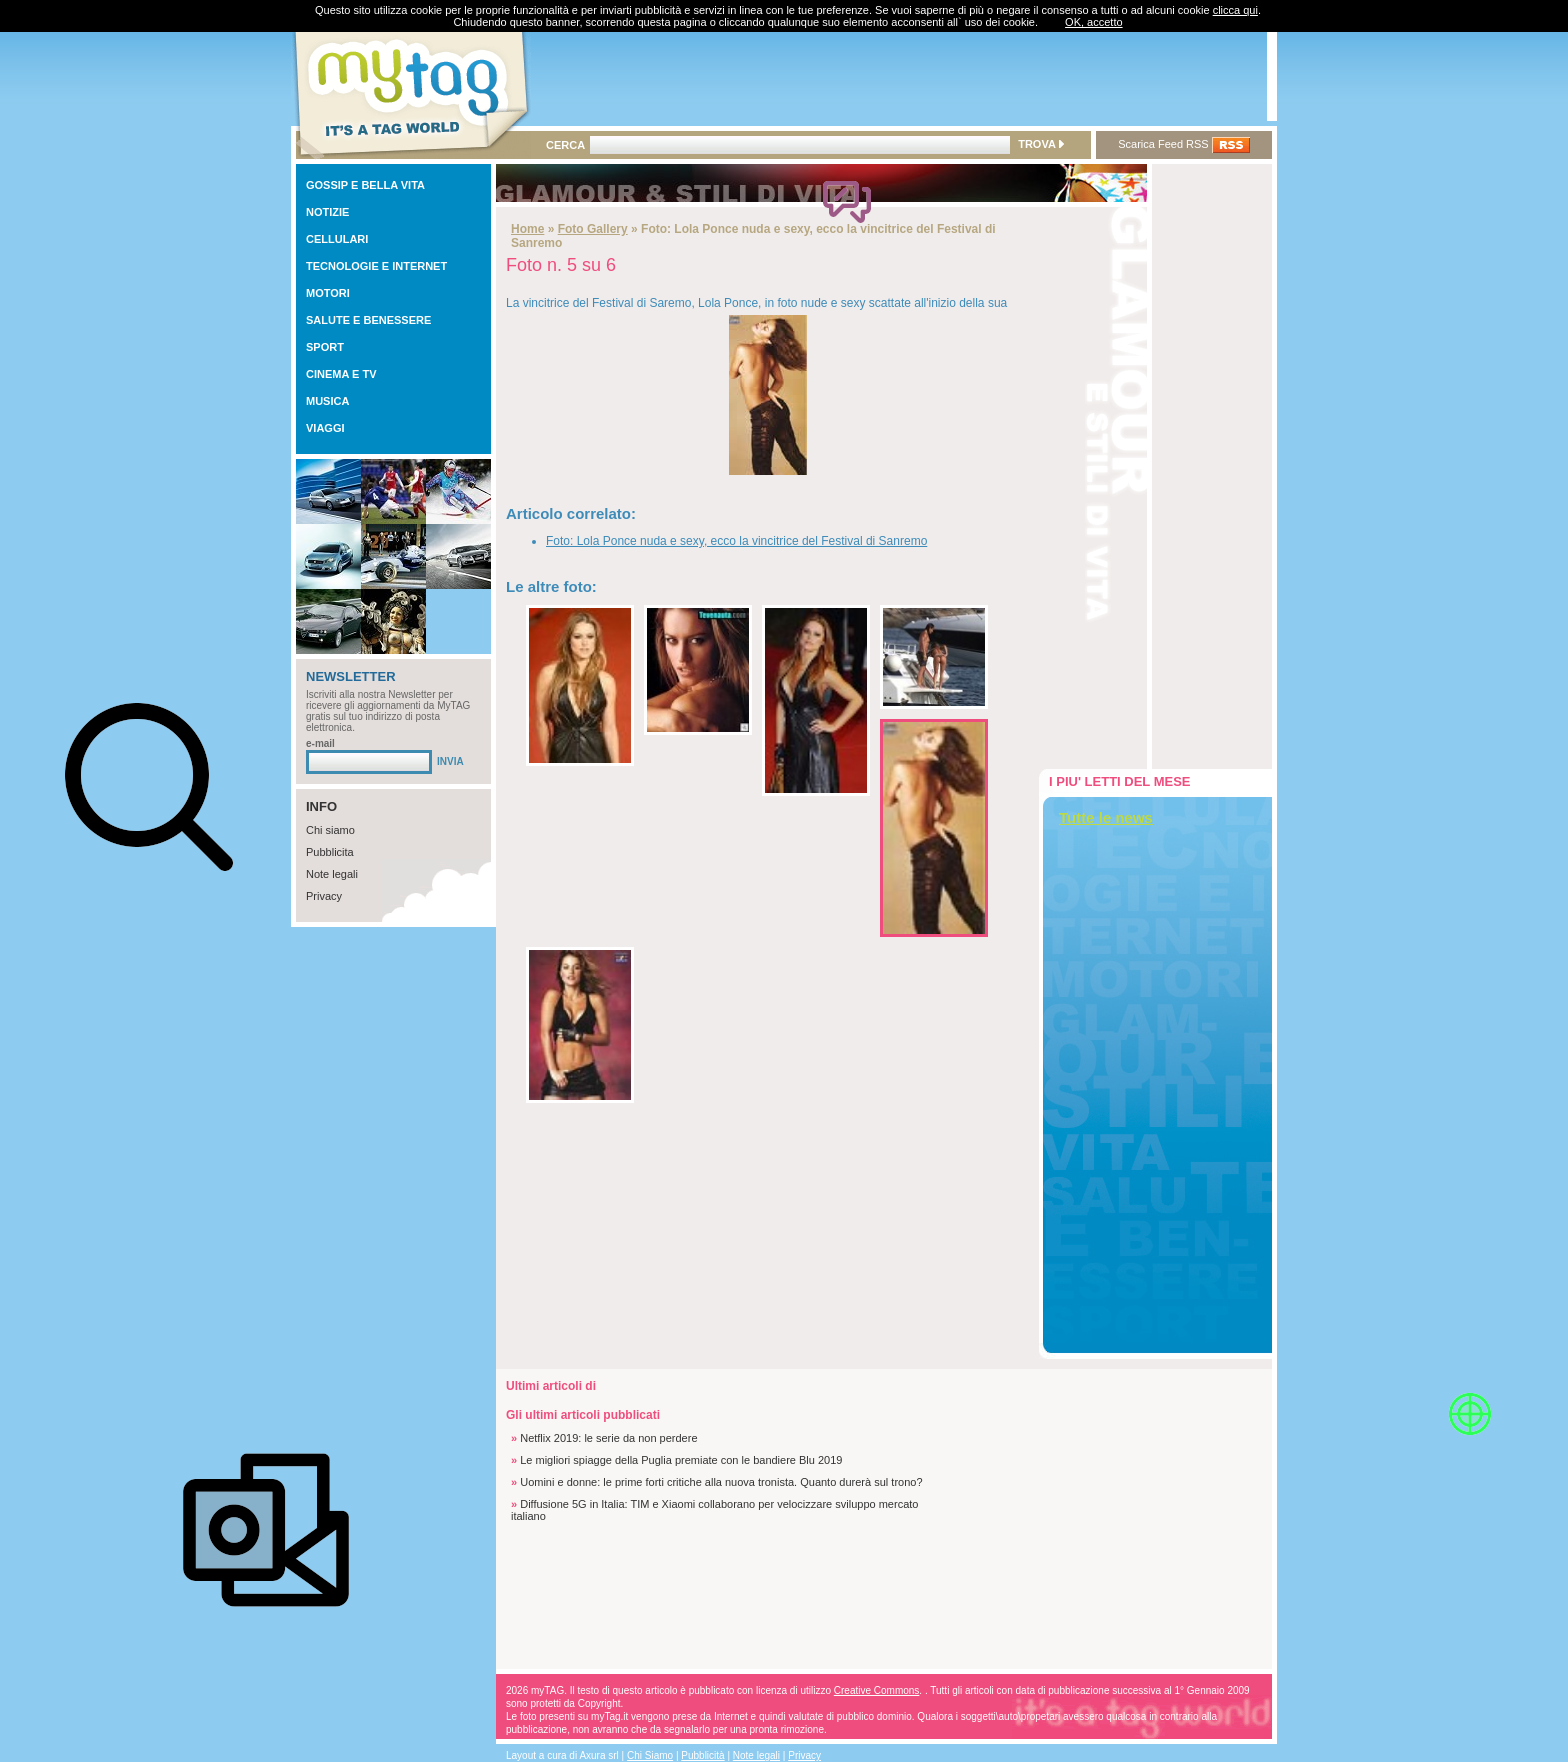 Image resolution: width=1568 pixels, height=1762 pixels. What do you see at coordinates (266, 1530) in the screenshot?
I see `open microsoft outlook email app` at bounding box center [266, 1530].